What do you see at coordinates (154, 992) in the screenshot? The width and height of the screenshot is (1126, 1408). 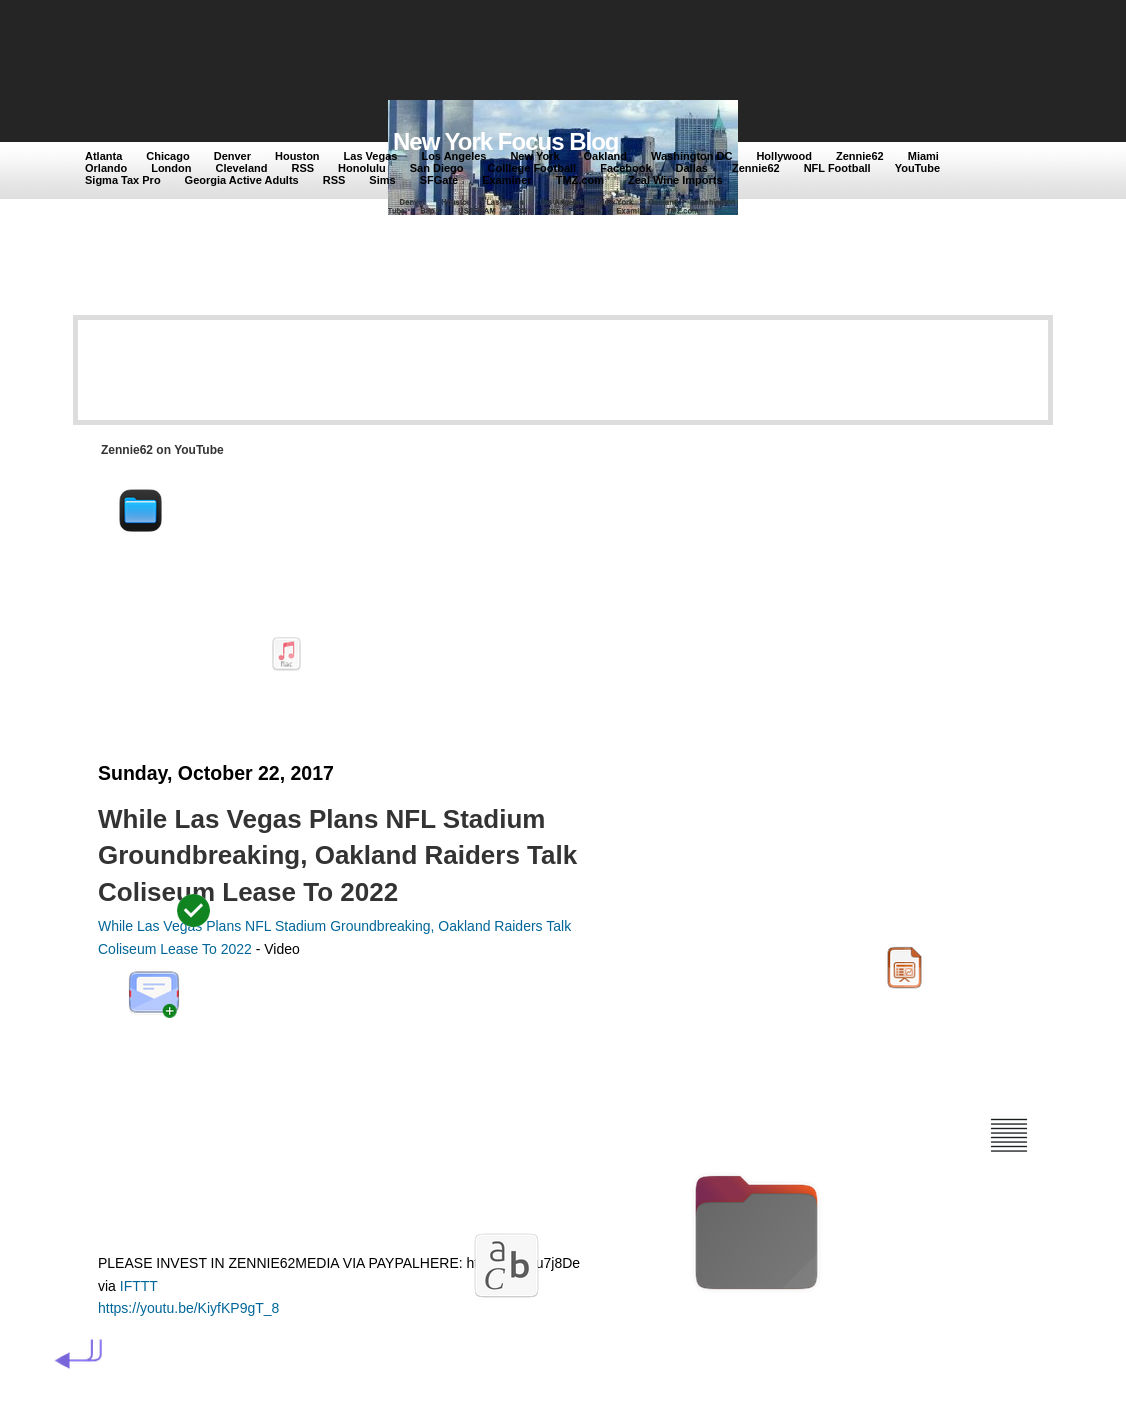 I see `compose a new email message` at bounding box center [154, 992].